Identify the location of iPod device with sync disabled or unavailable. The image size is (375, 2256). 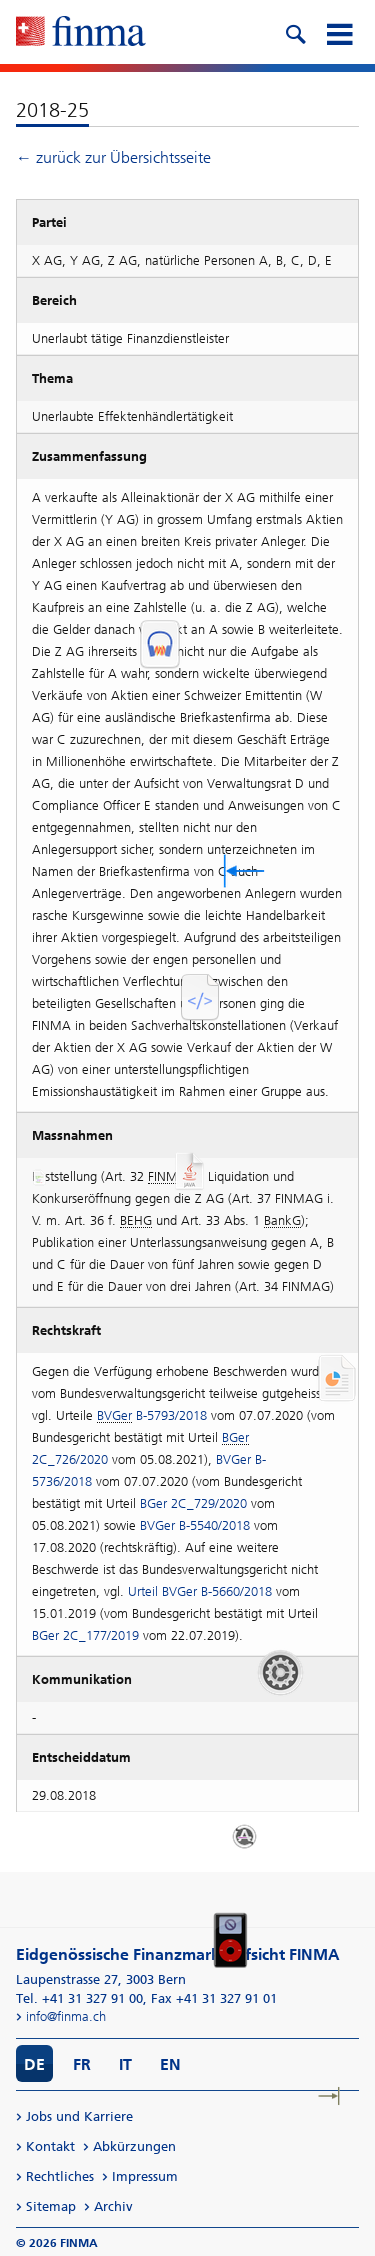
(230, 1940).